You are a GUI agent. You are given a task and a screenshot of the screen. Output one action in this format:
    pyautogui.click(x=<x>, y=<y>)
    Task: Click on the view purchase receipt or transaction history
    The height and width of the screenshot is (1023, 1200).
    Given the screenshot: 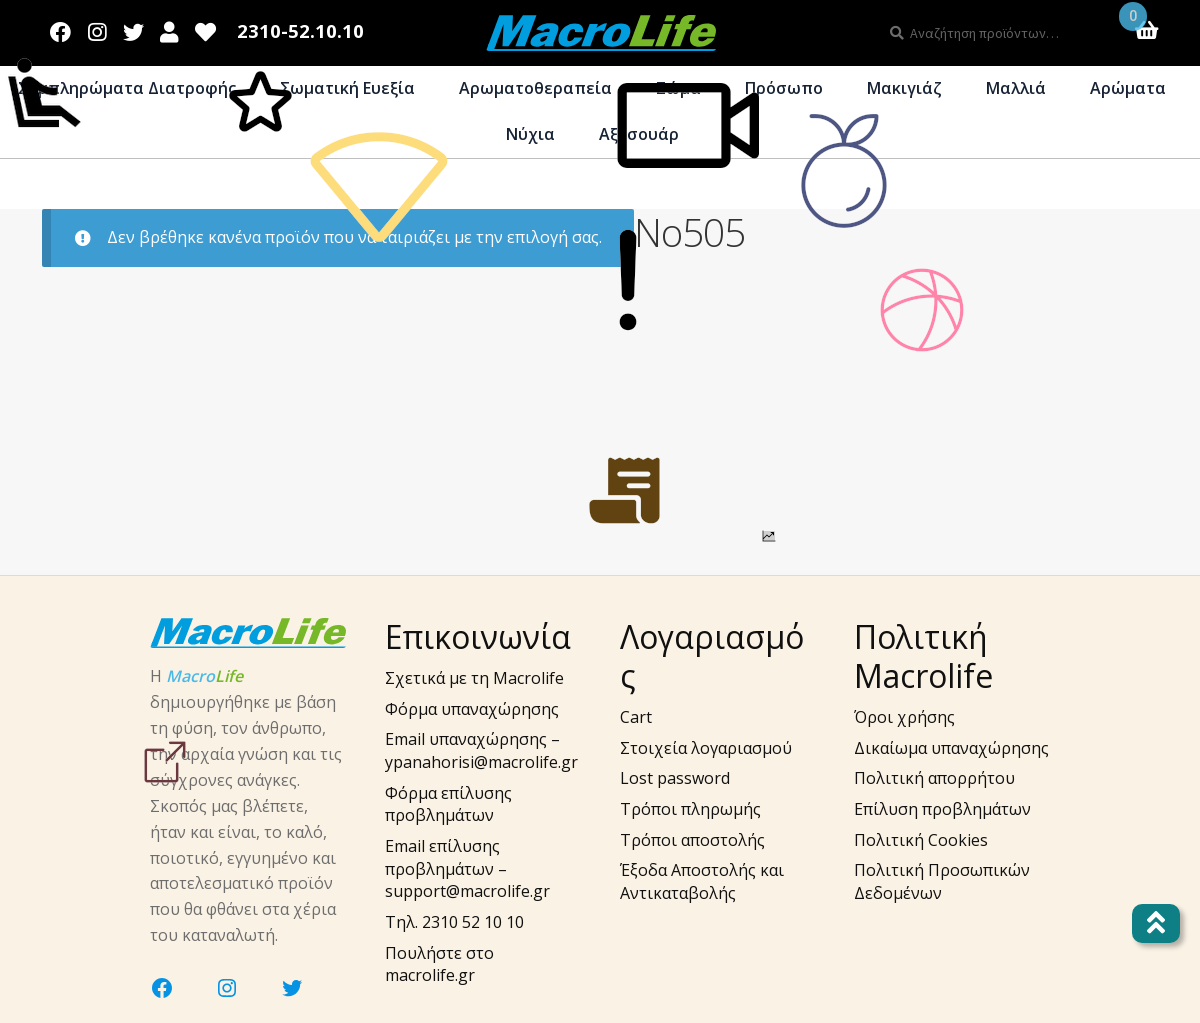 What is the action you would take?
    pyautogui.click(x=624, y=490)
    